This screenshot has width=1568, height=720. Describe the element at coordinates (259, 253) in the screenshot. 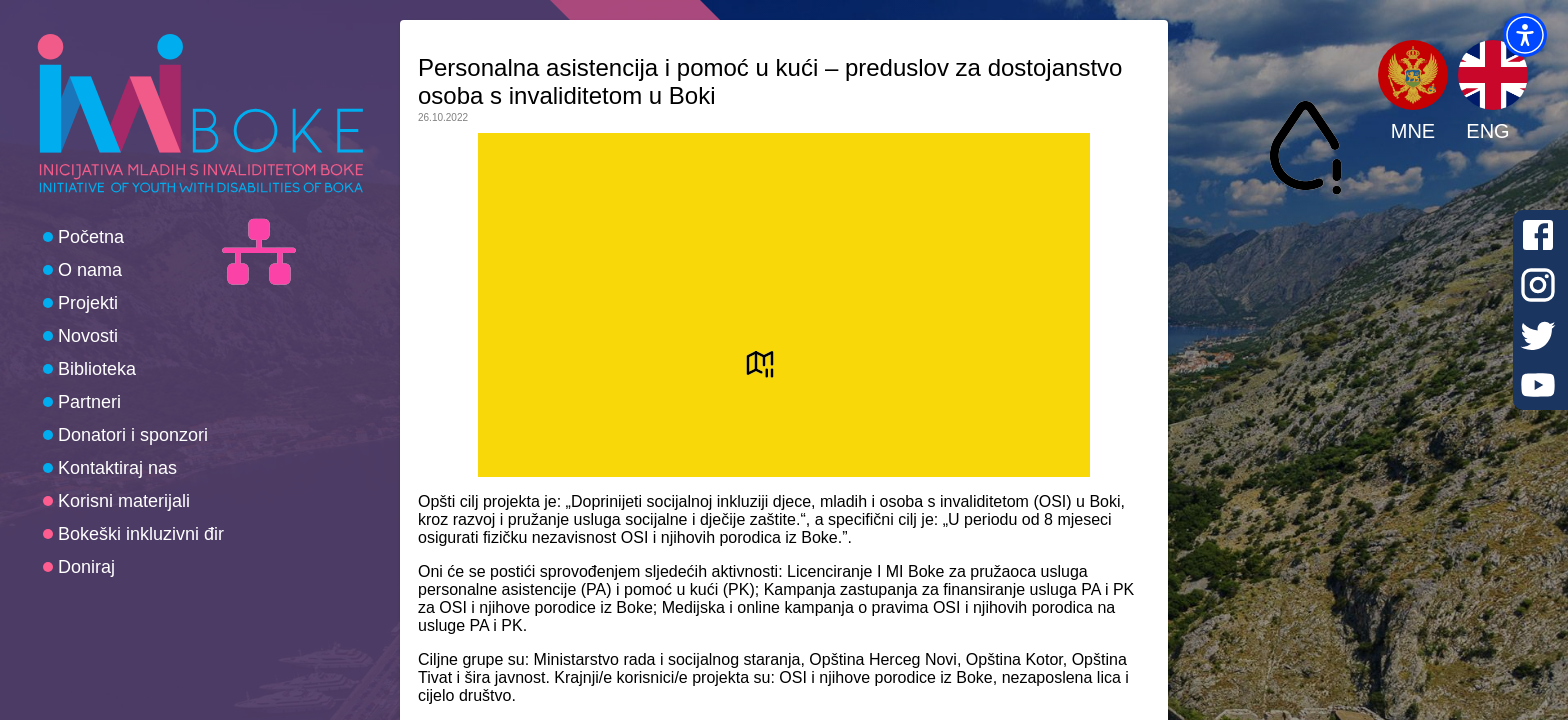

I see `view network connections` at that location.